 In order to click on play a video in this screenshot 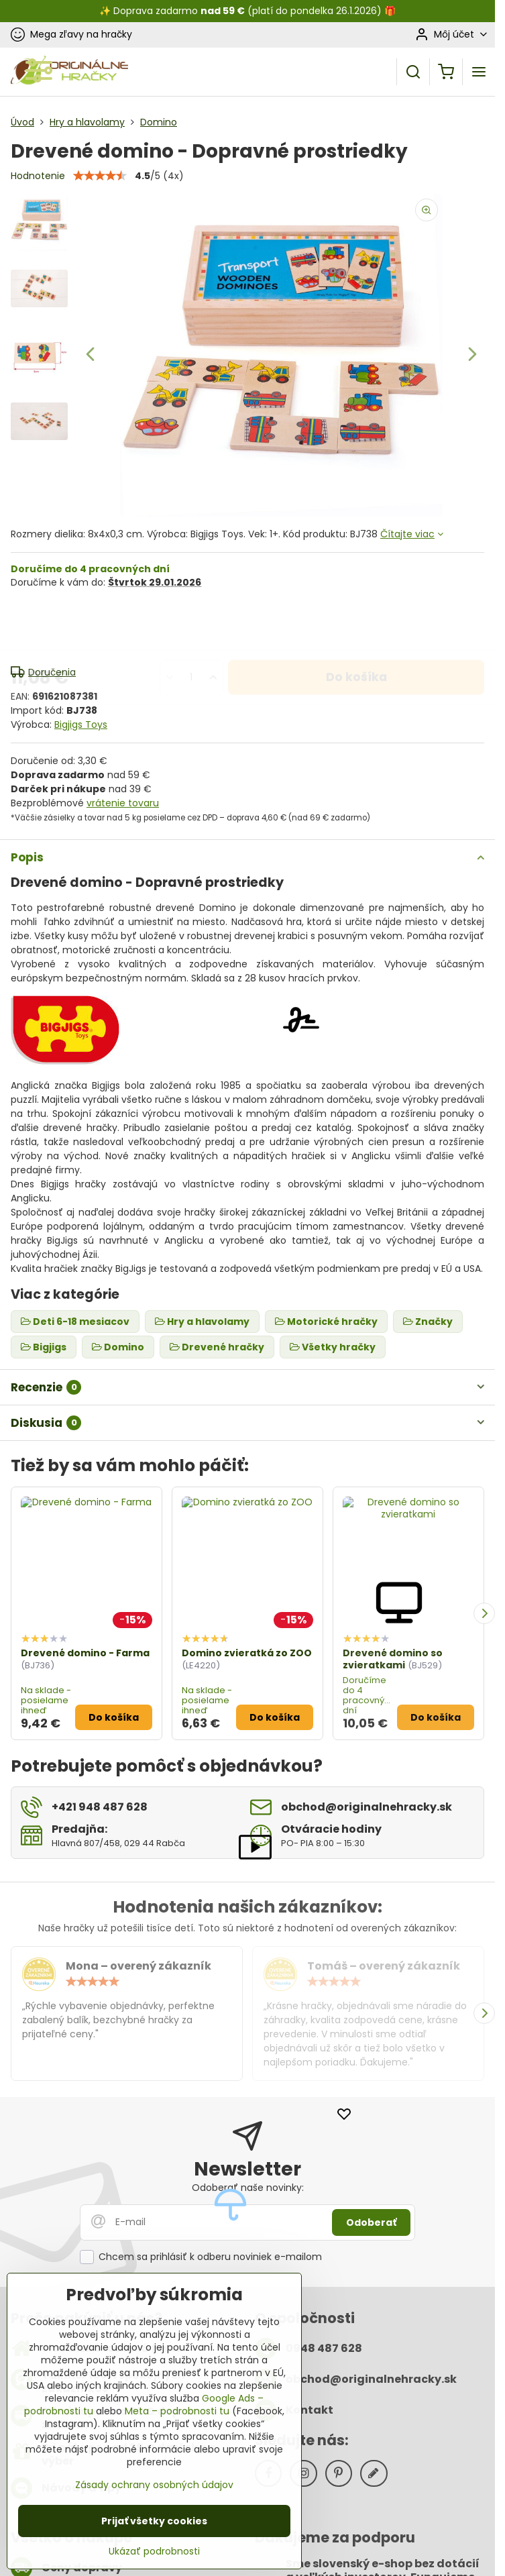, I will do `click(255, 1847)`.